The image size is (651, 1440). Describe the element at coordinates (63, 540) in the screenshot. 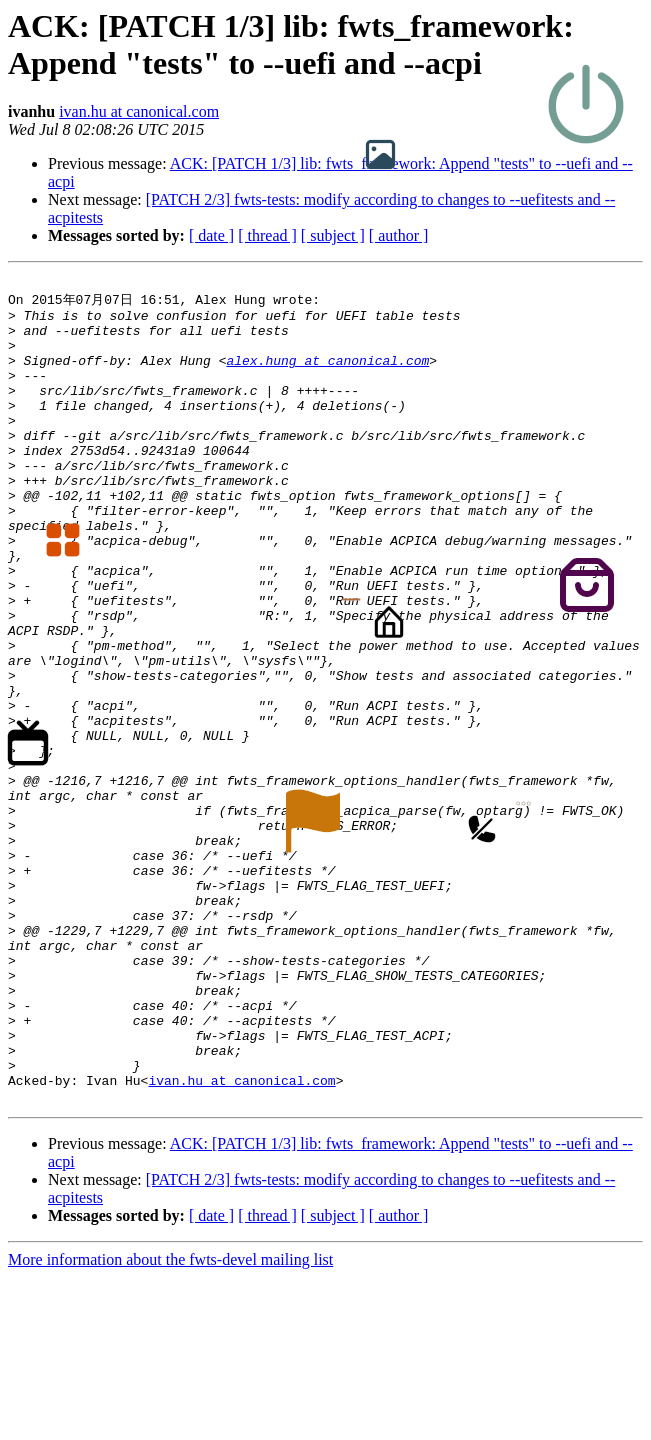

I see `view items in grid layout` at that location.